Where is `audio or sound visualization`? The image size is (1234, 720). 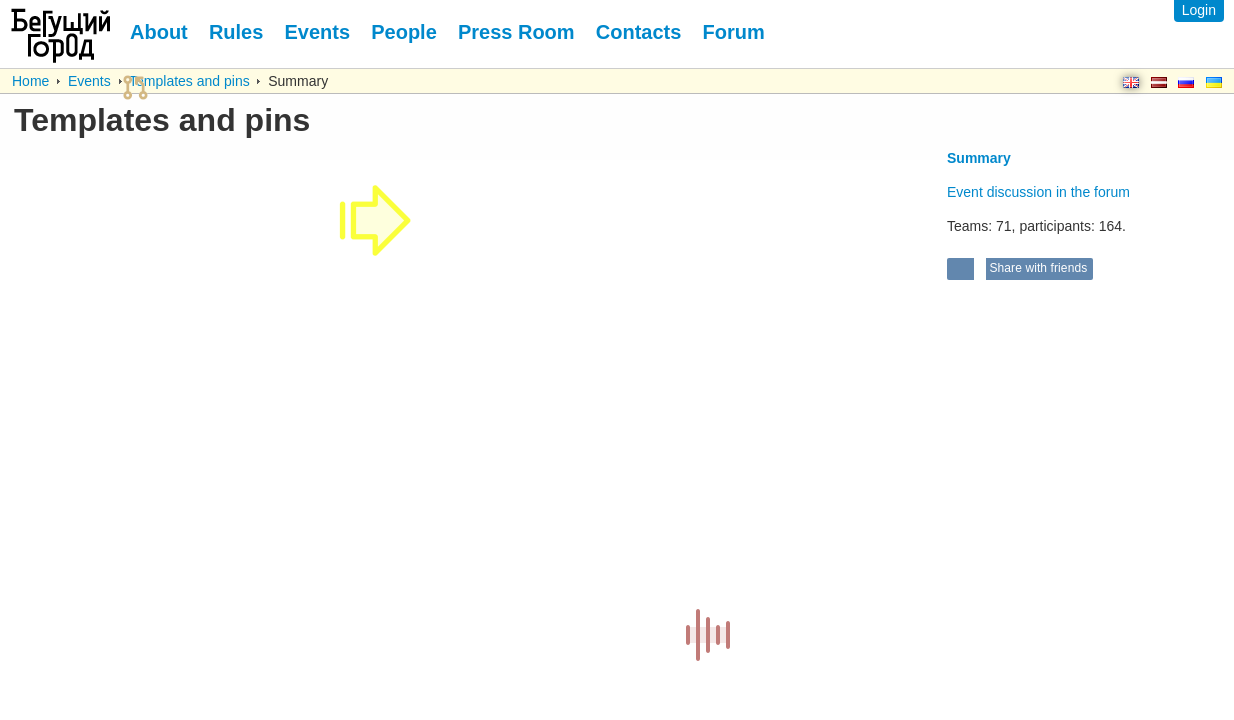
audio or sound visualization is located at coordinates (708, 635).